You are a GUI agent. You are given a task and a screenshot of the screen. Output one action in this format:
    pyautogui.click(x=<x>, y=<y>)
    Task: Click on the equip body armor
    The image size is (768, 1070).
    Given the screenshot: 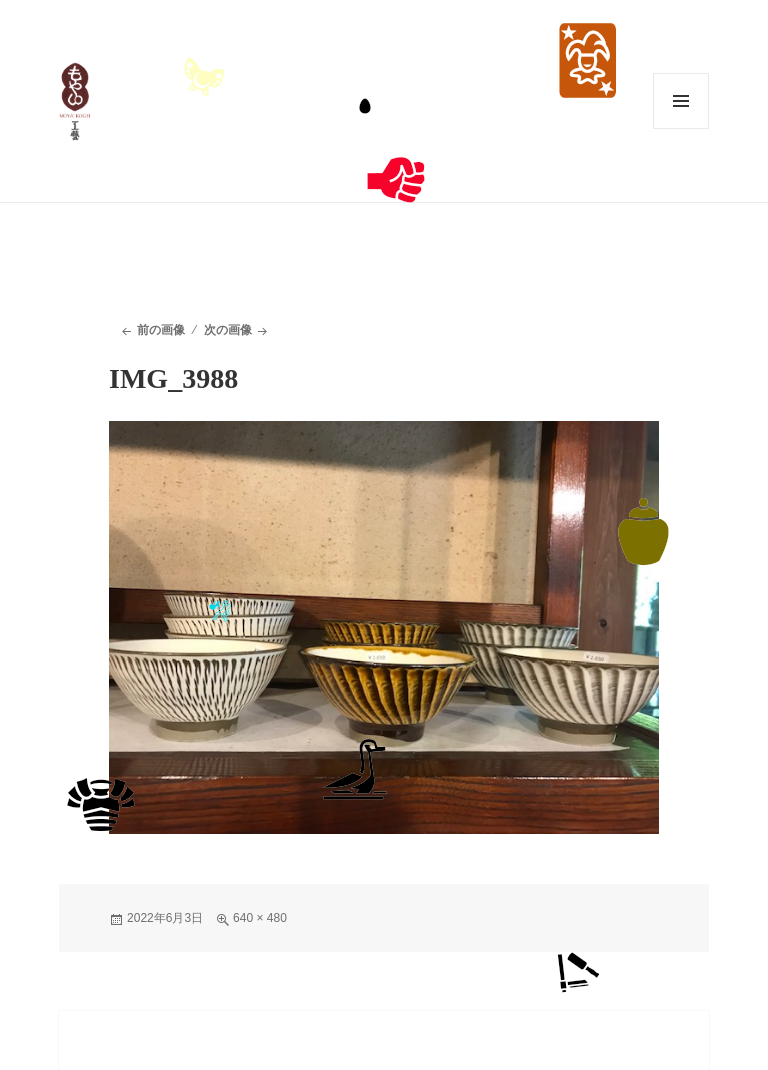 What is the action you would take?
    pyautogui.click(x=101, y=804)
    